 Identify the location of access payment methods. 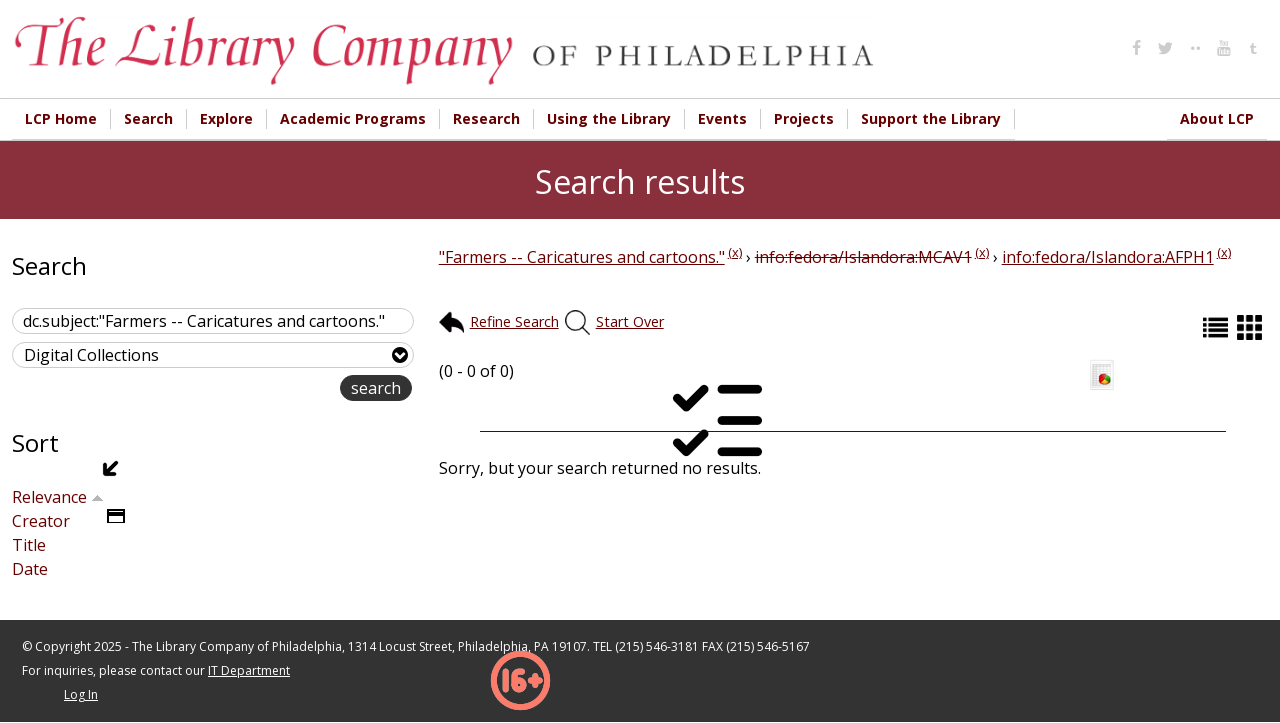
(116, 516).